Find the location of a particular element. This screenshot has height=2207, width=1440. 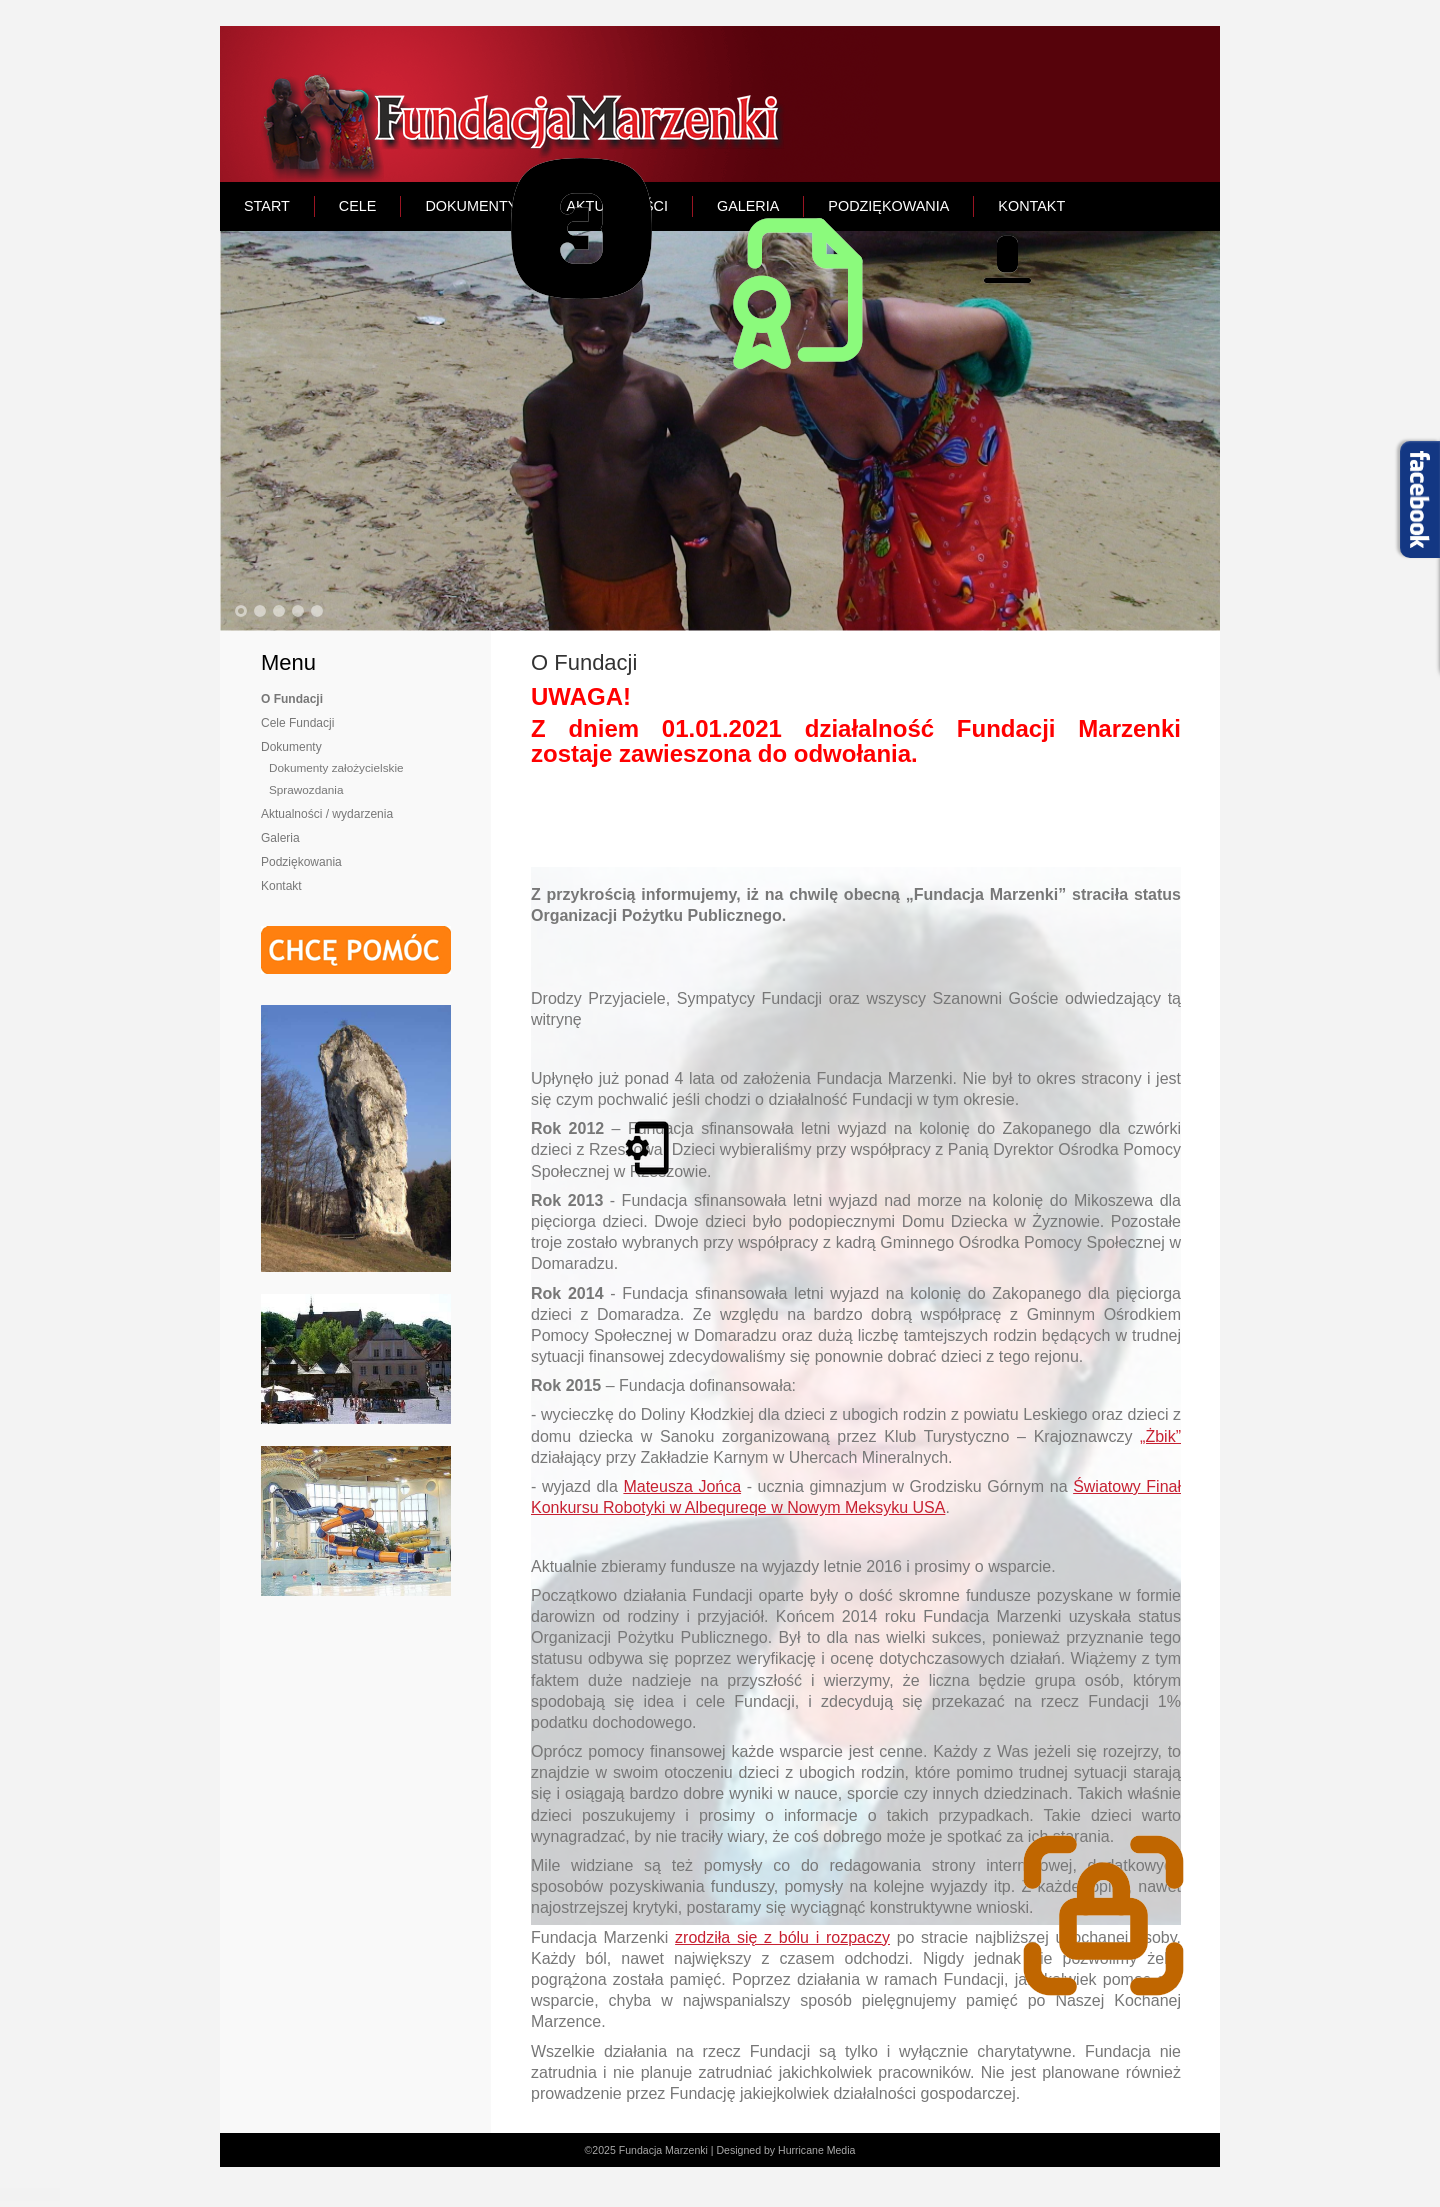

configure device connection settings is located at coordinates (647, 1148).